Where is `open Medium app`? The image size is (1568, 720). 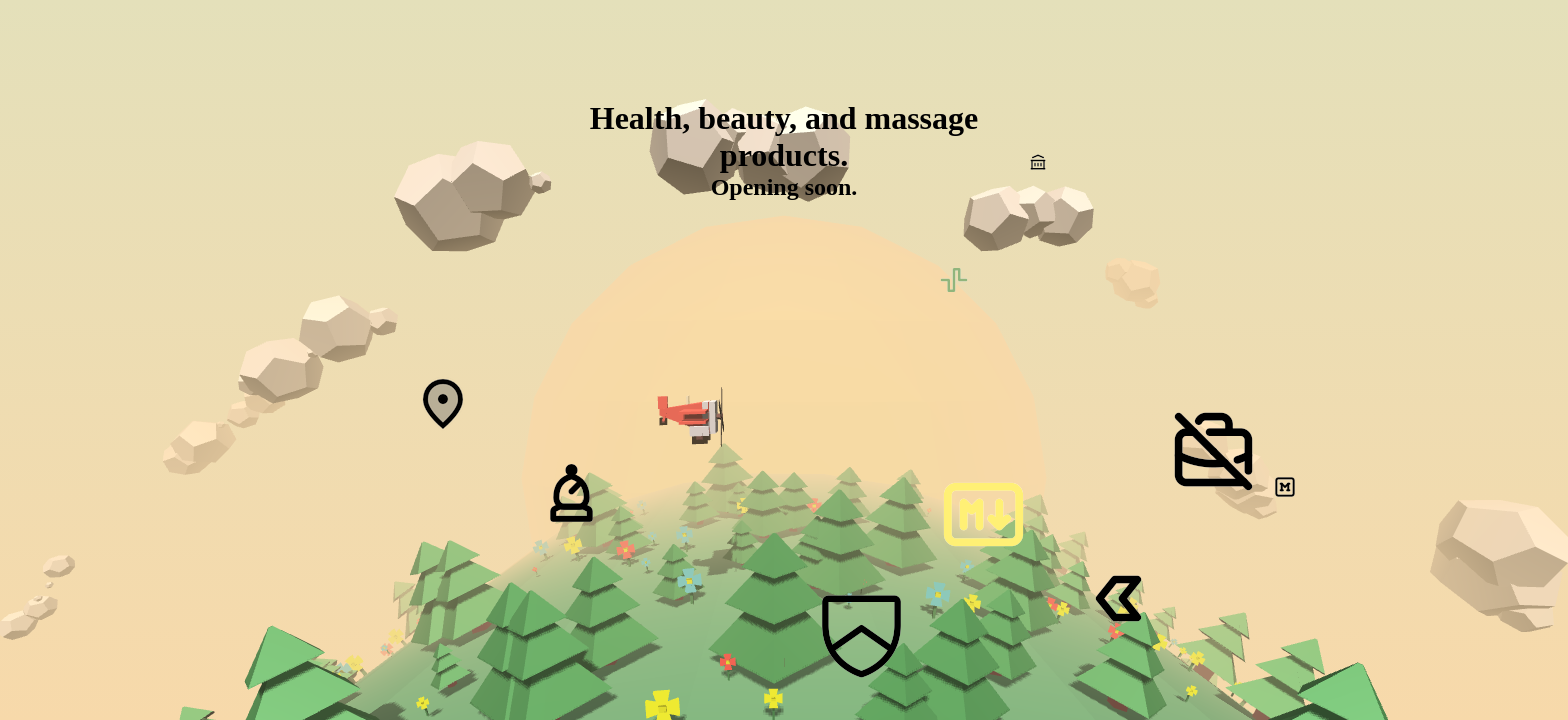
open Medium app is located at coordinates (1285, 487).